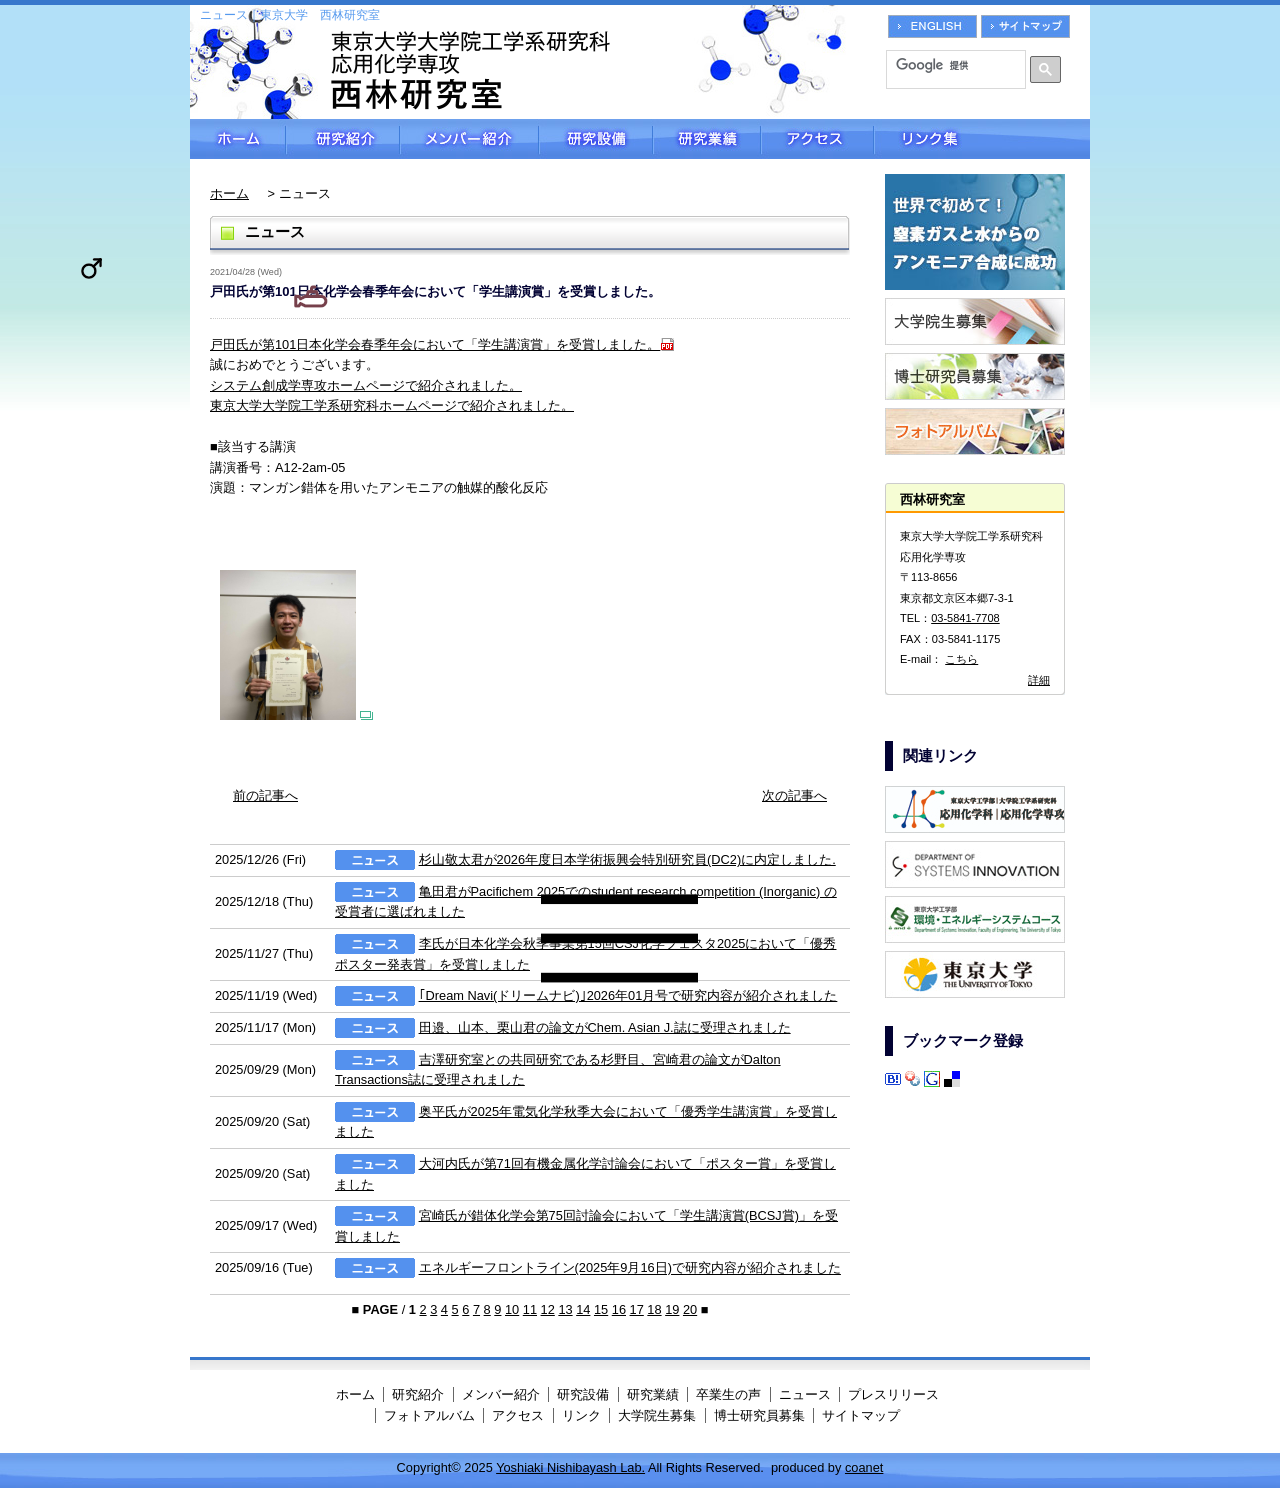 The image size is (1280, 1488). I want to click on open navigation menu, so click(619, 933).